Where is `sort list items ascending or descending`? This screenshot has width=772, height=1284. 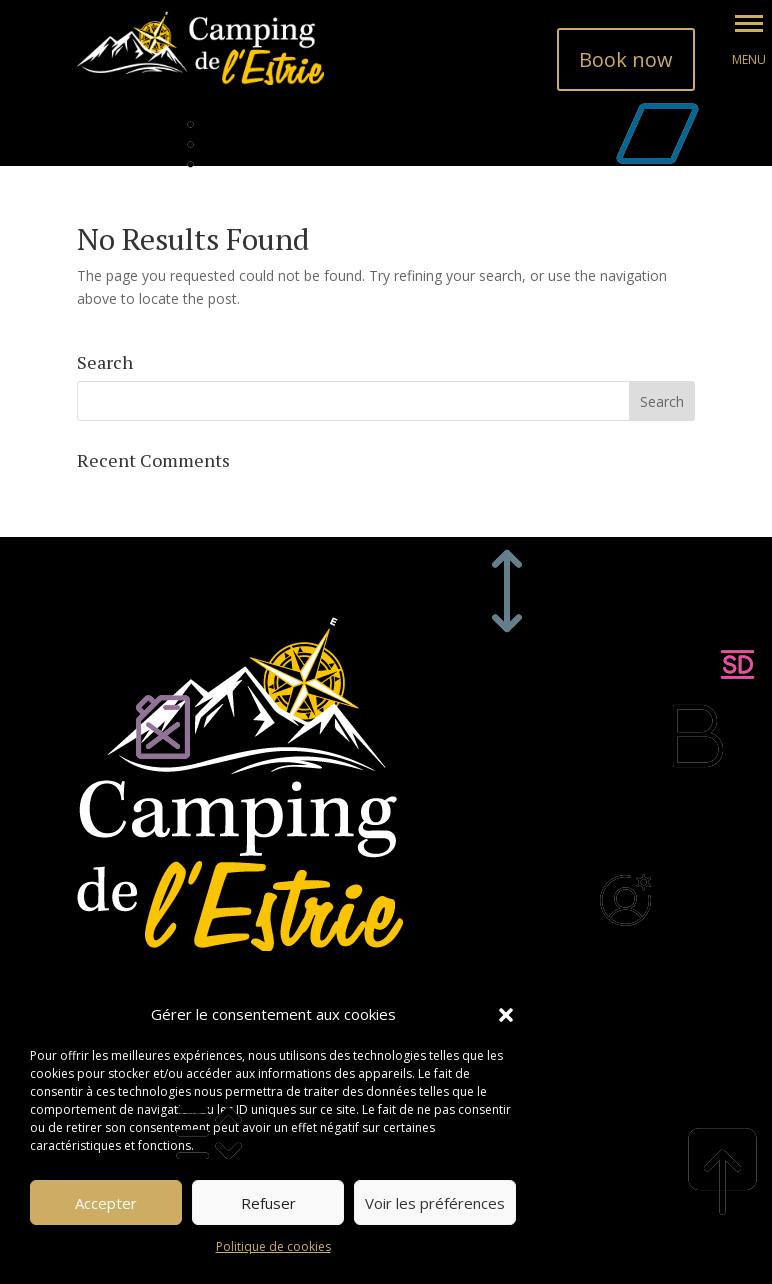 sort list items ascending or descending is located at coordinates (209, 1133).